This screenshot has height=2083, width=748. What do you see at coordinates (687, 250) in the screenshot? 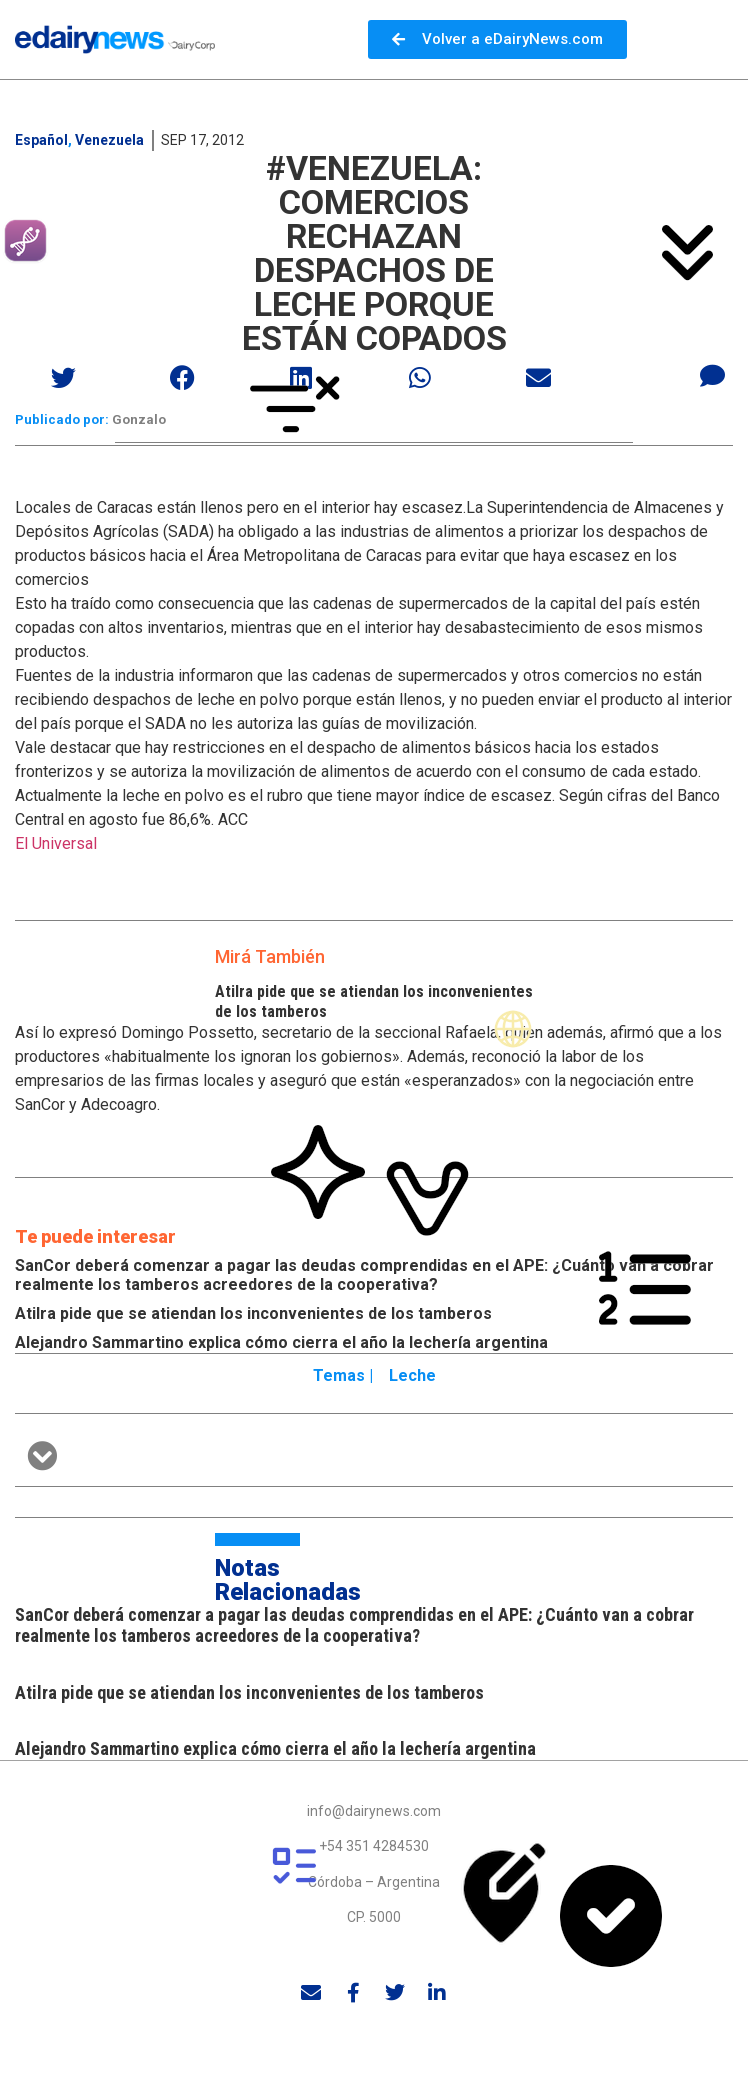
I see `scroll down or view more content` at bounding box center [687, 250].